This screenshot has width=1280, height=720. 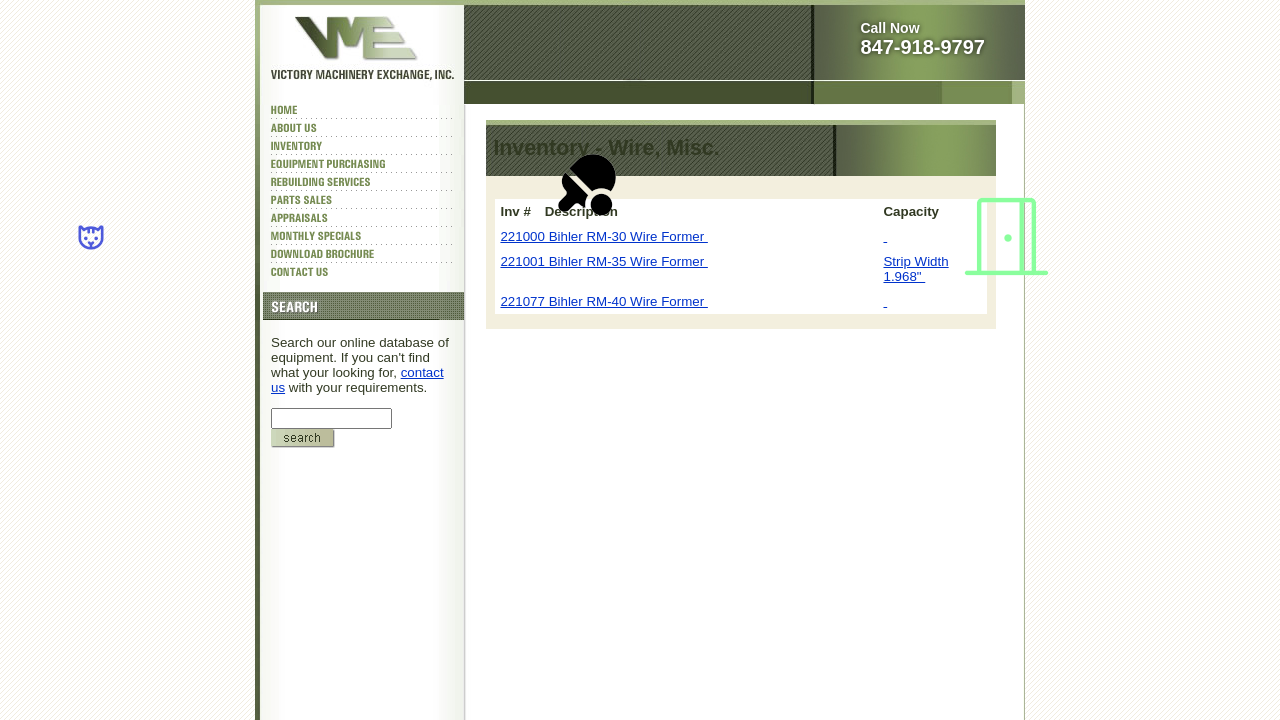 I want to click on access ping pong or table tennis games, so click(x=587, y=183).